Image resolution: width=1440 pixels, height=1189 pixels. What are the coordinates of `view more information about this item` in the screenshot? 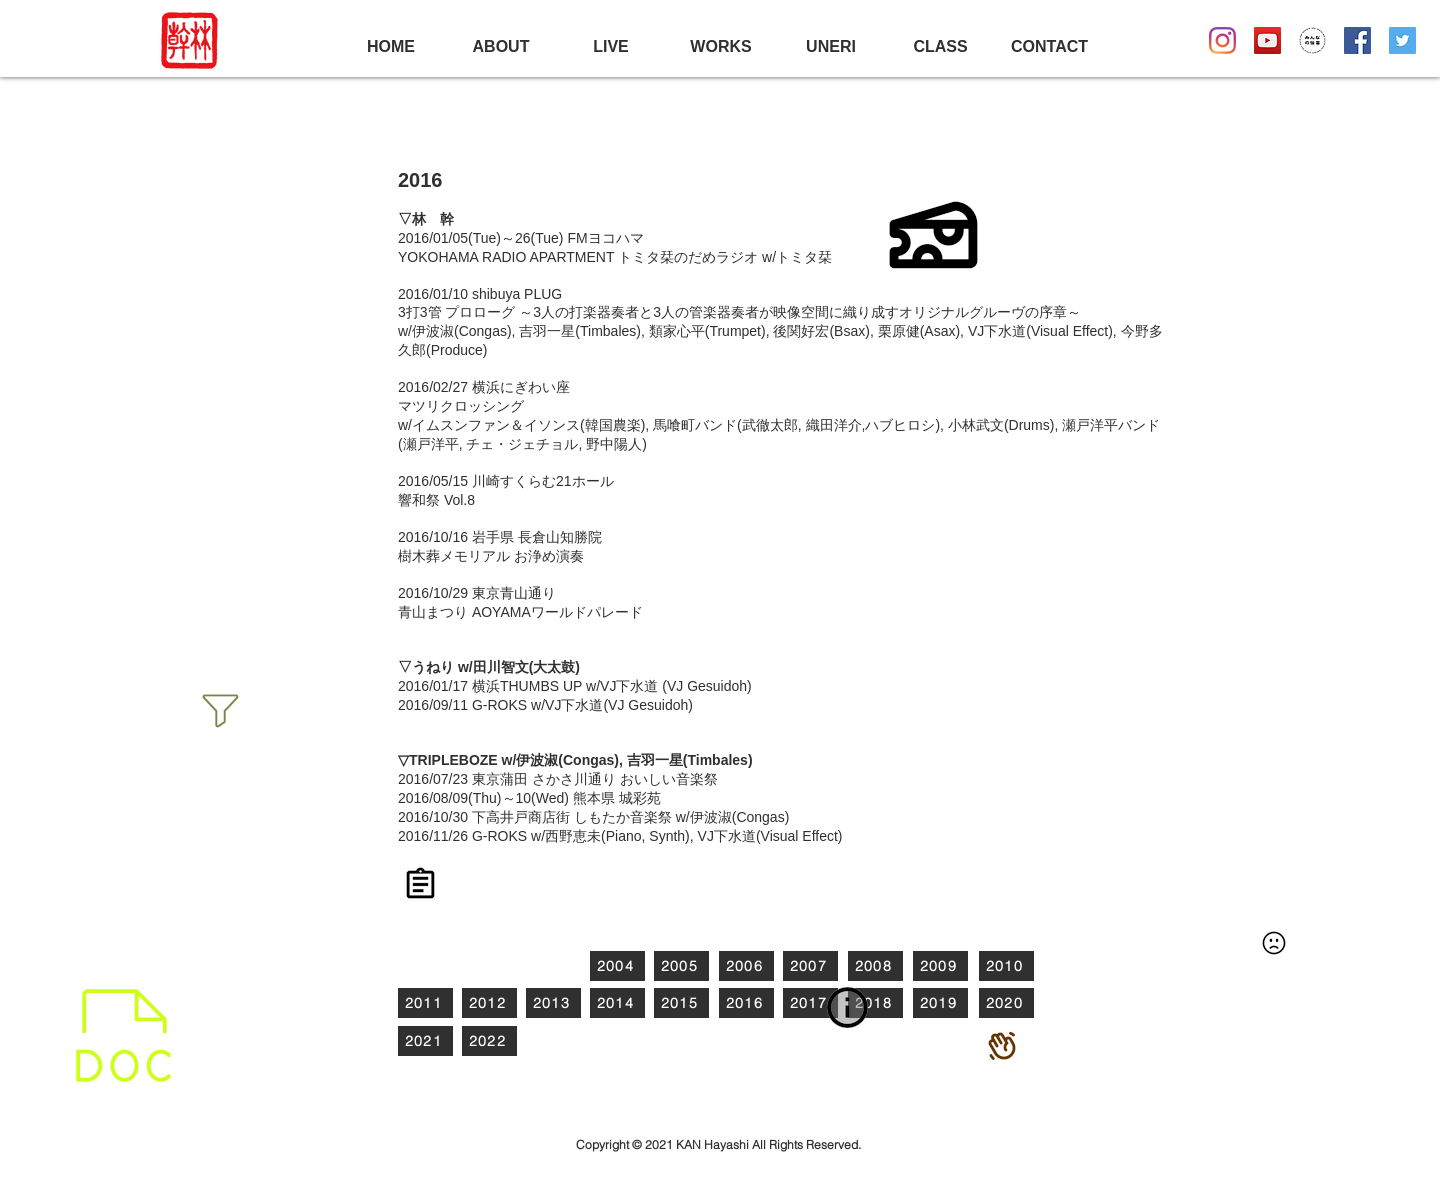 It's located at (847, 1007).